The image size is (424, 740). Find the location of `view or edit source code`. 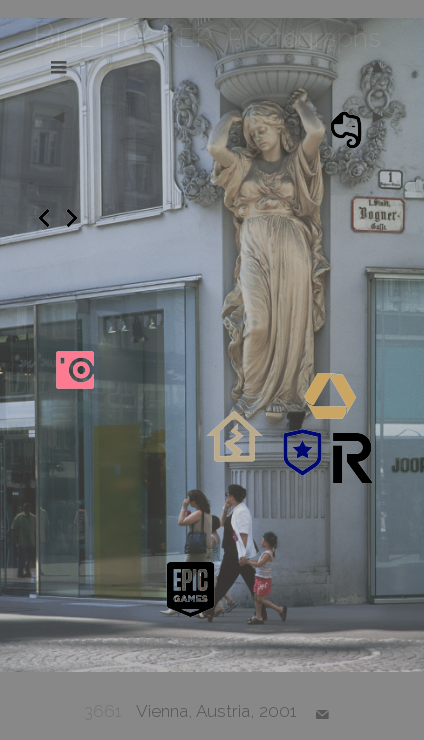

view or edit source code is located at coordinates (58, 218).